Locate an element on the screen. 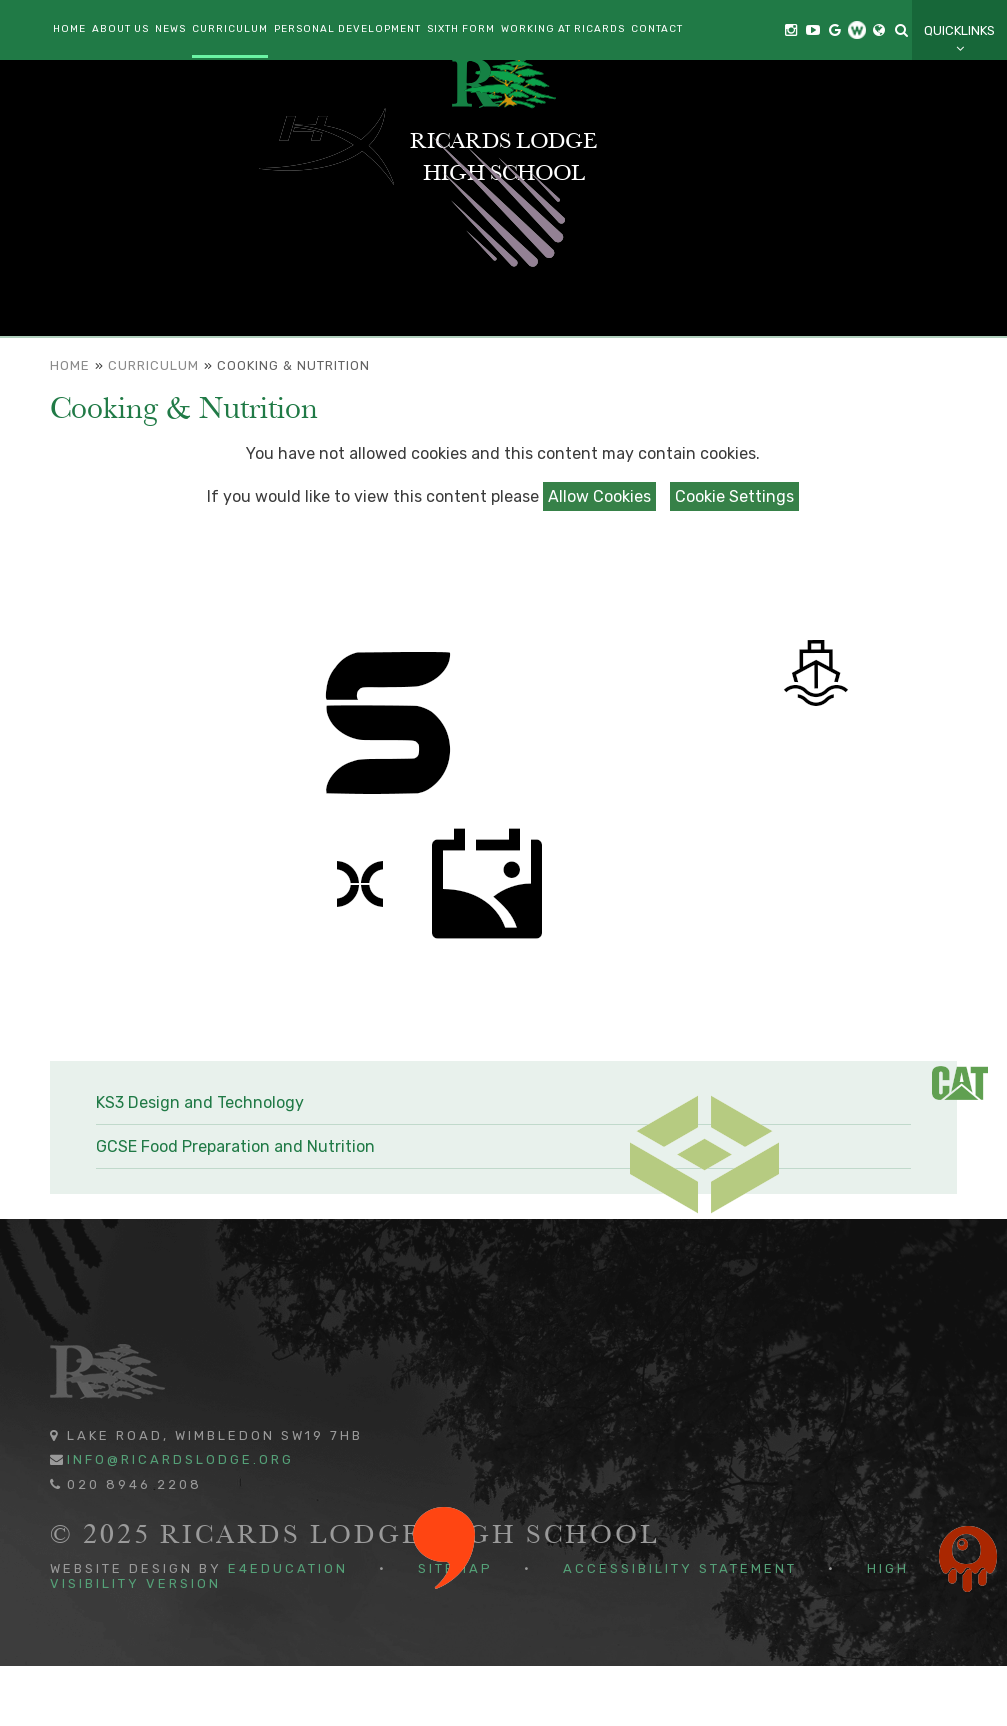 Image resolution: width=1007 pixels, height=1726 pixels. nextflow workflow management platform logo is located at coordinates (360, 884).